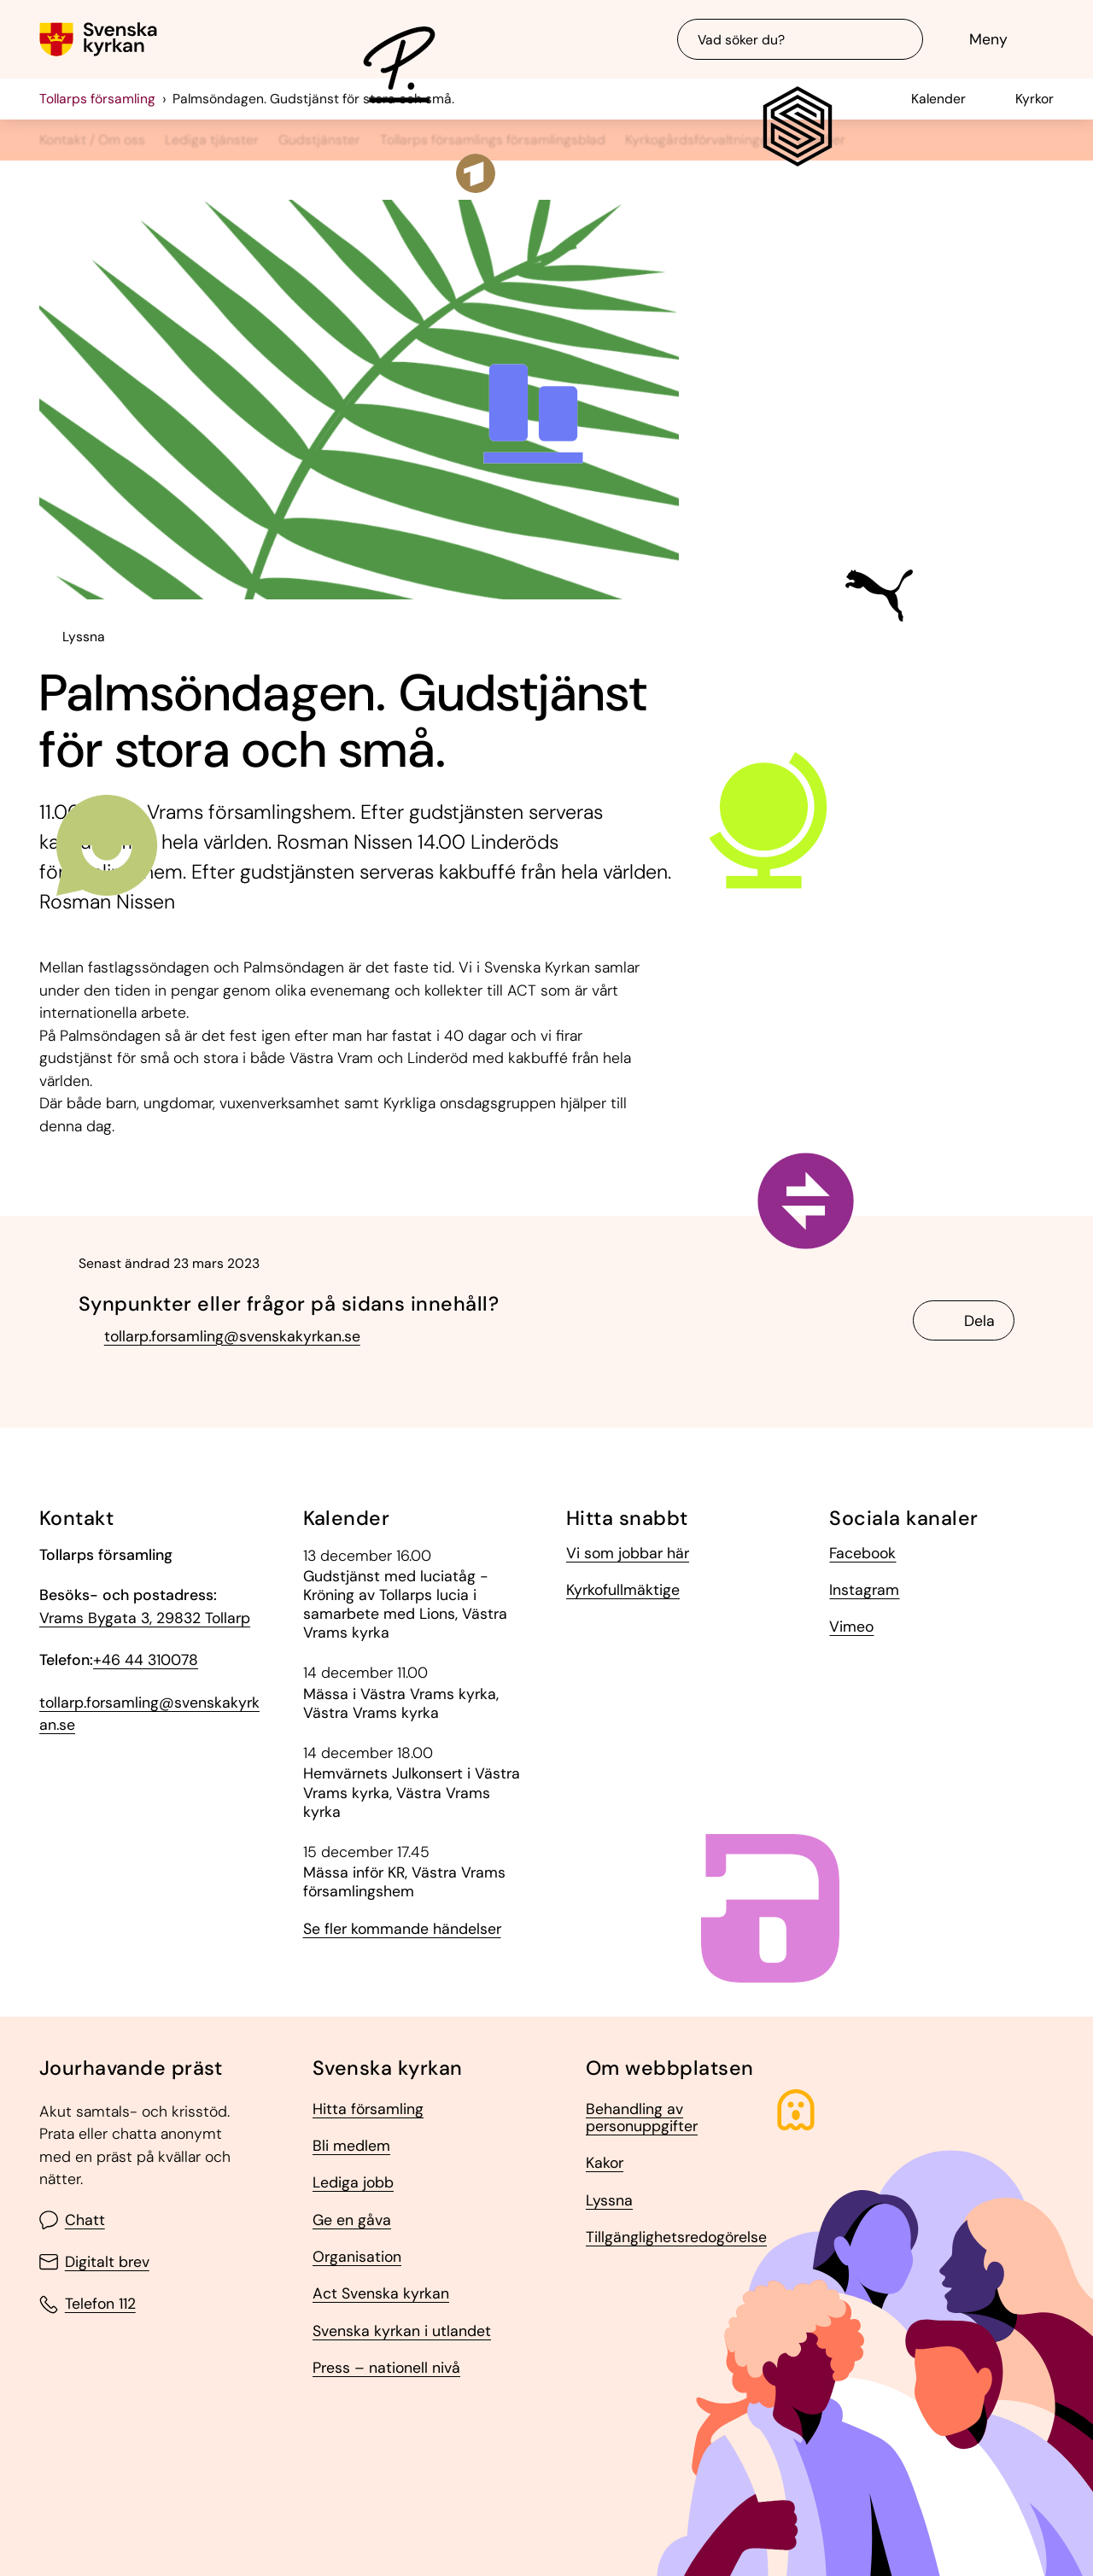  What do you see at coordinates (476, 173) in the screenshot?
I see `das erste german television network logo` at bounding box center [476, 173].